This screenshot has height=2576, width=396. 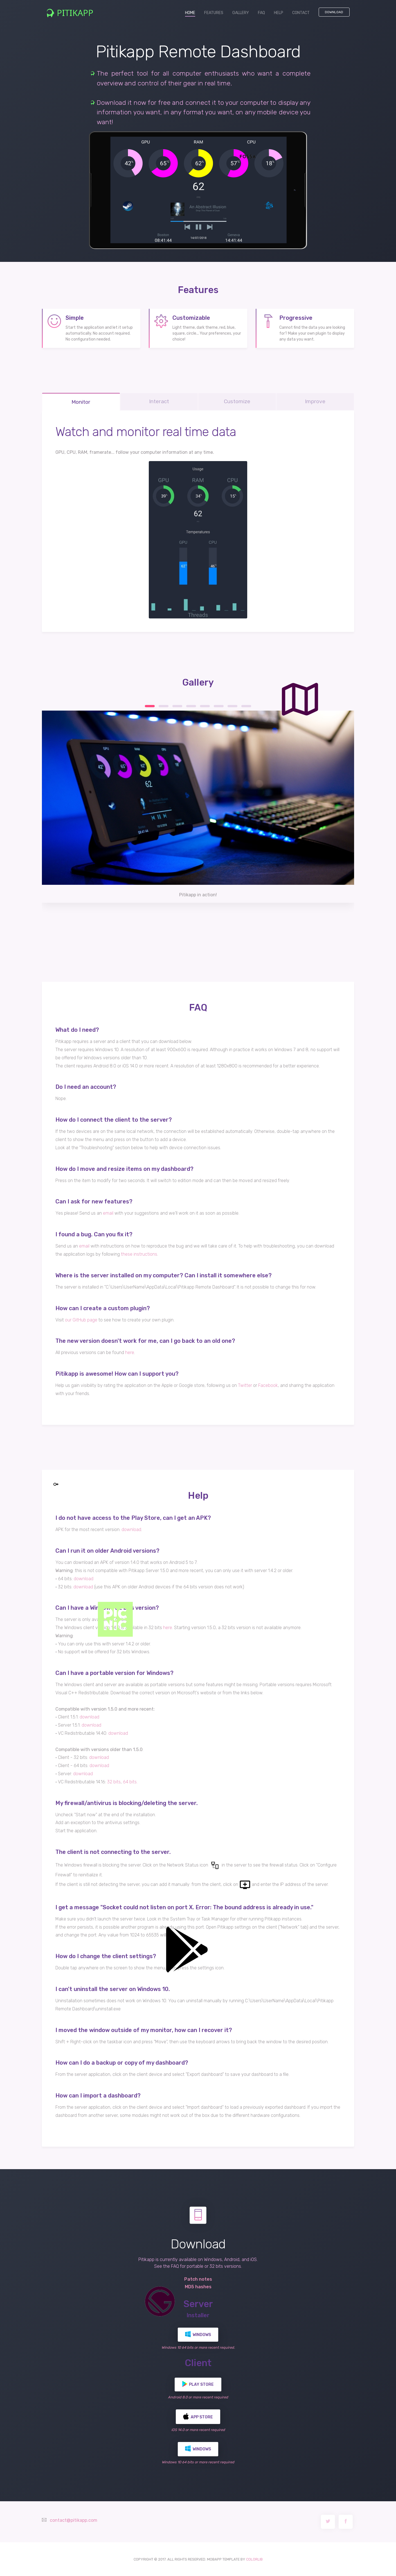 I want to click on indicates male gender with external attraction symbol, so click(x=56, y=1484).